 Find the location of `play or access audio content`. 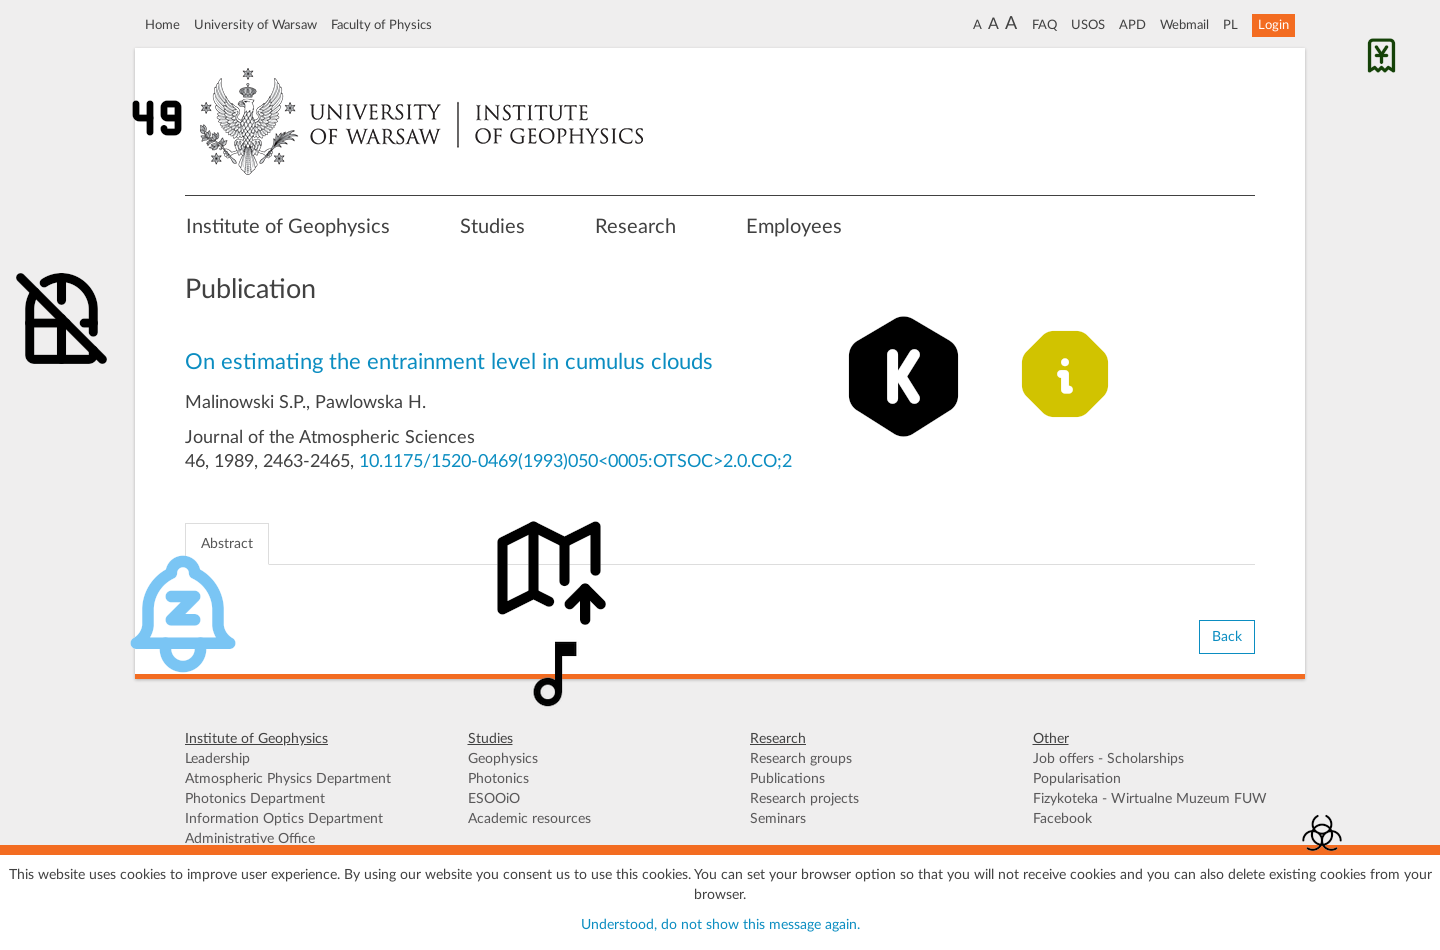

play or access audio content is located at coordinates (555, 674).